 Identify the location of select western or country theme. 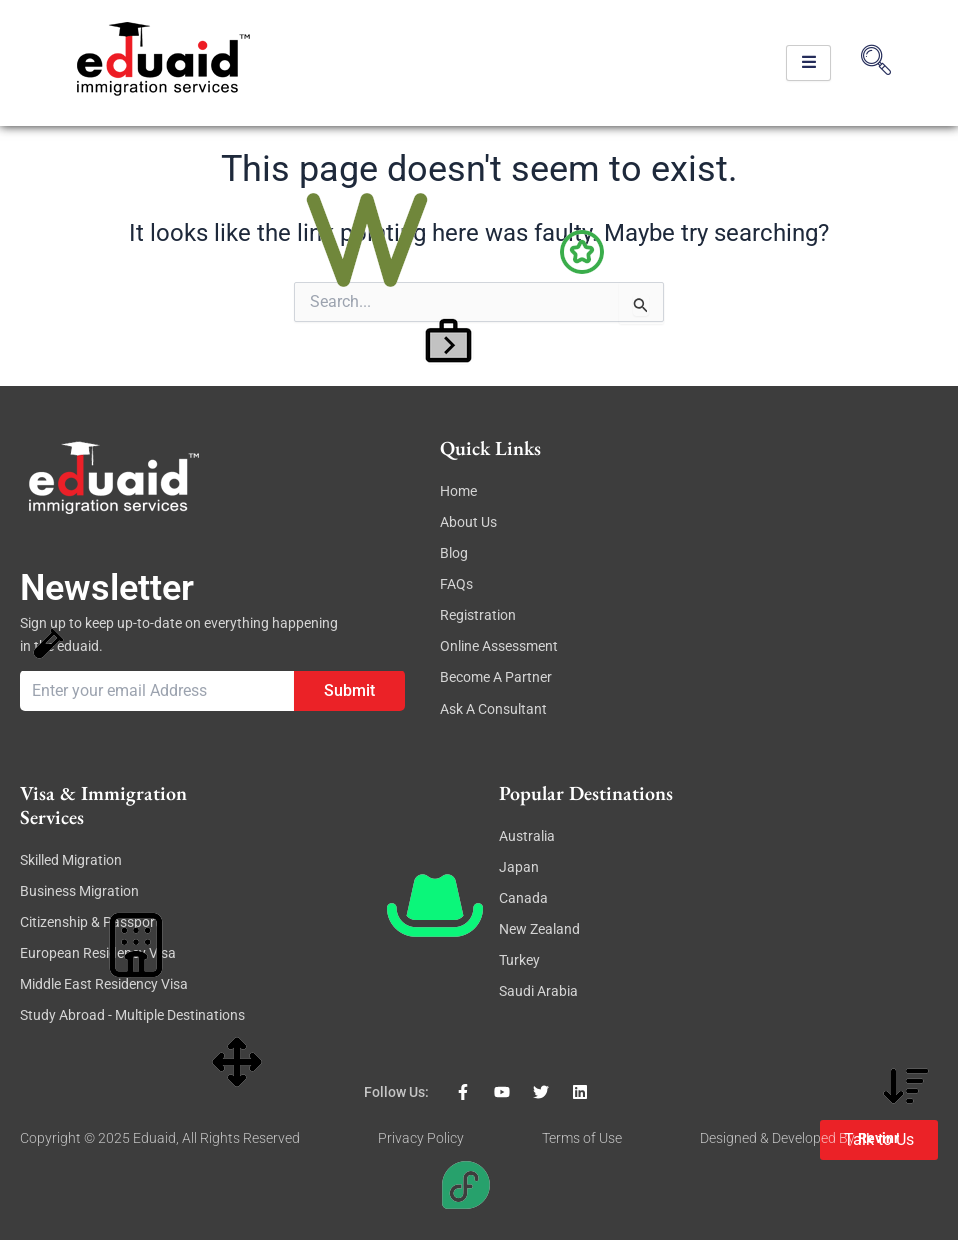
(435, 908).